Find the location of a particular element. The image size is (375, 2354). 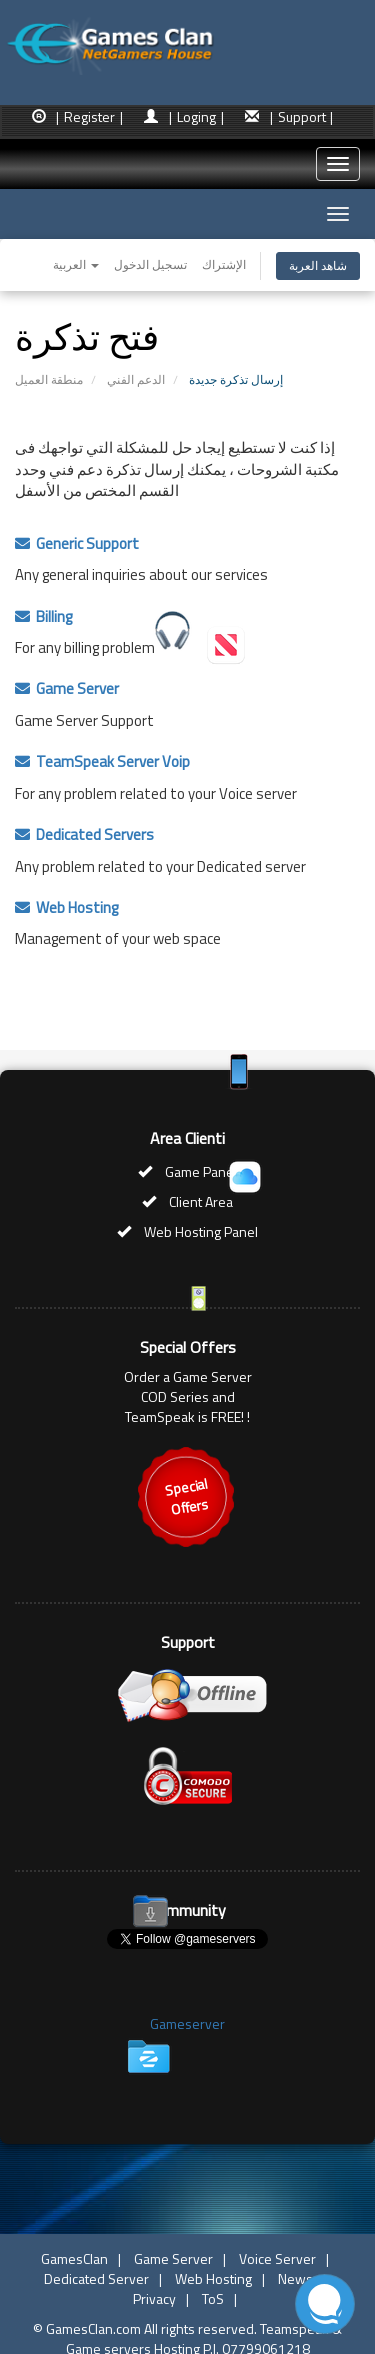

iPod mini device connected in green color is located at coordinates (198, 1298).